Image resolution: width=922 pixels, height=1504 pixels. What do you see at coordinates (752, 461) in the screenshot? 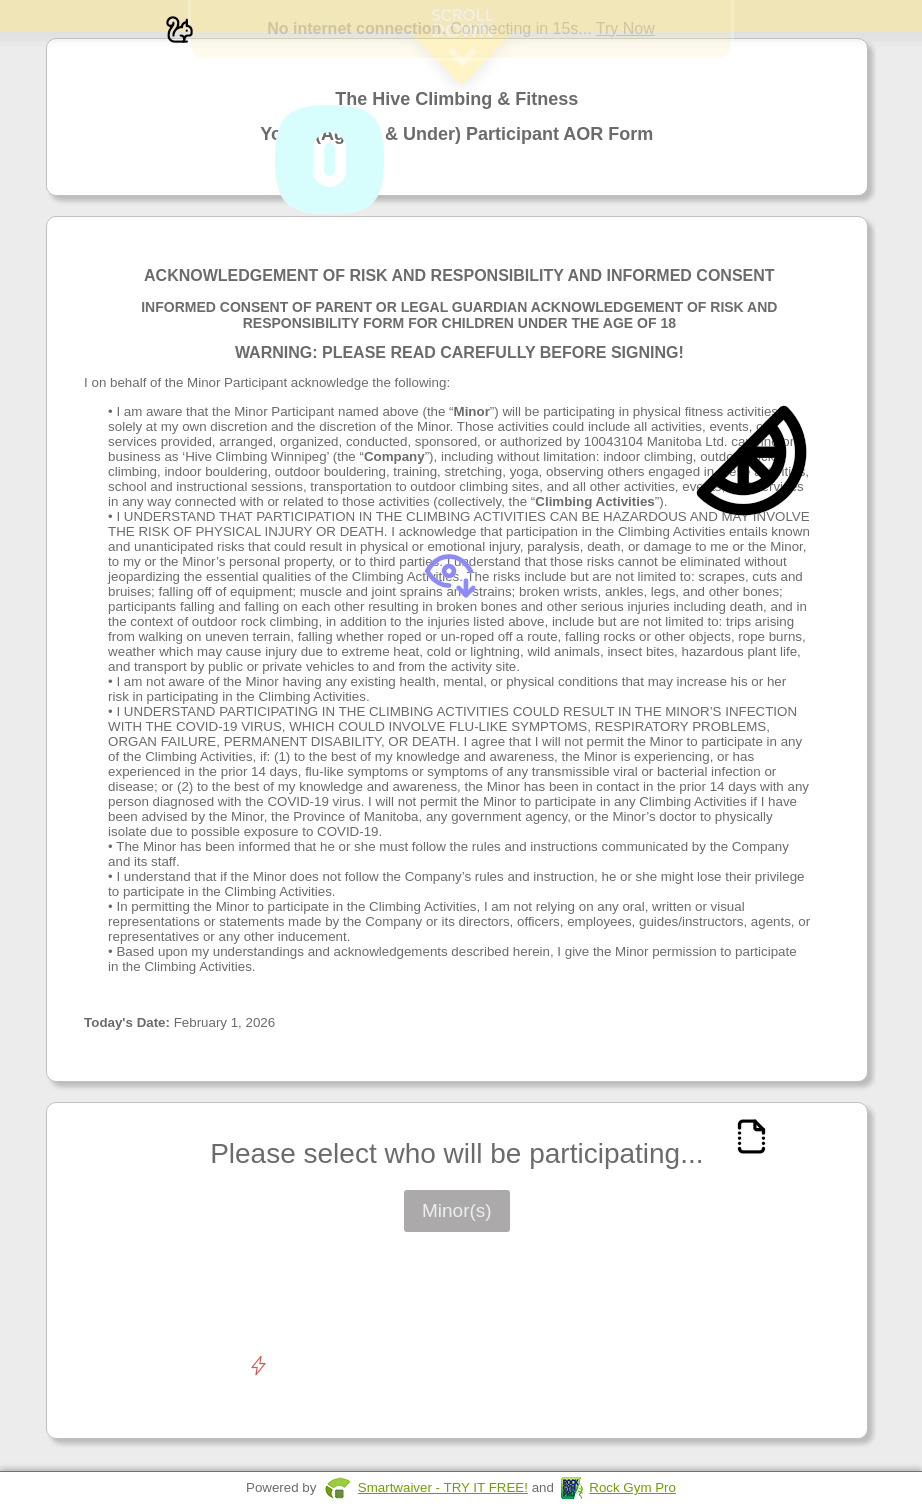
I see `indicates fresh or citrus-related content` at bounding box center [752, 461].